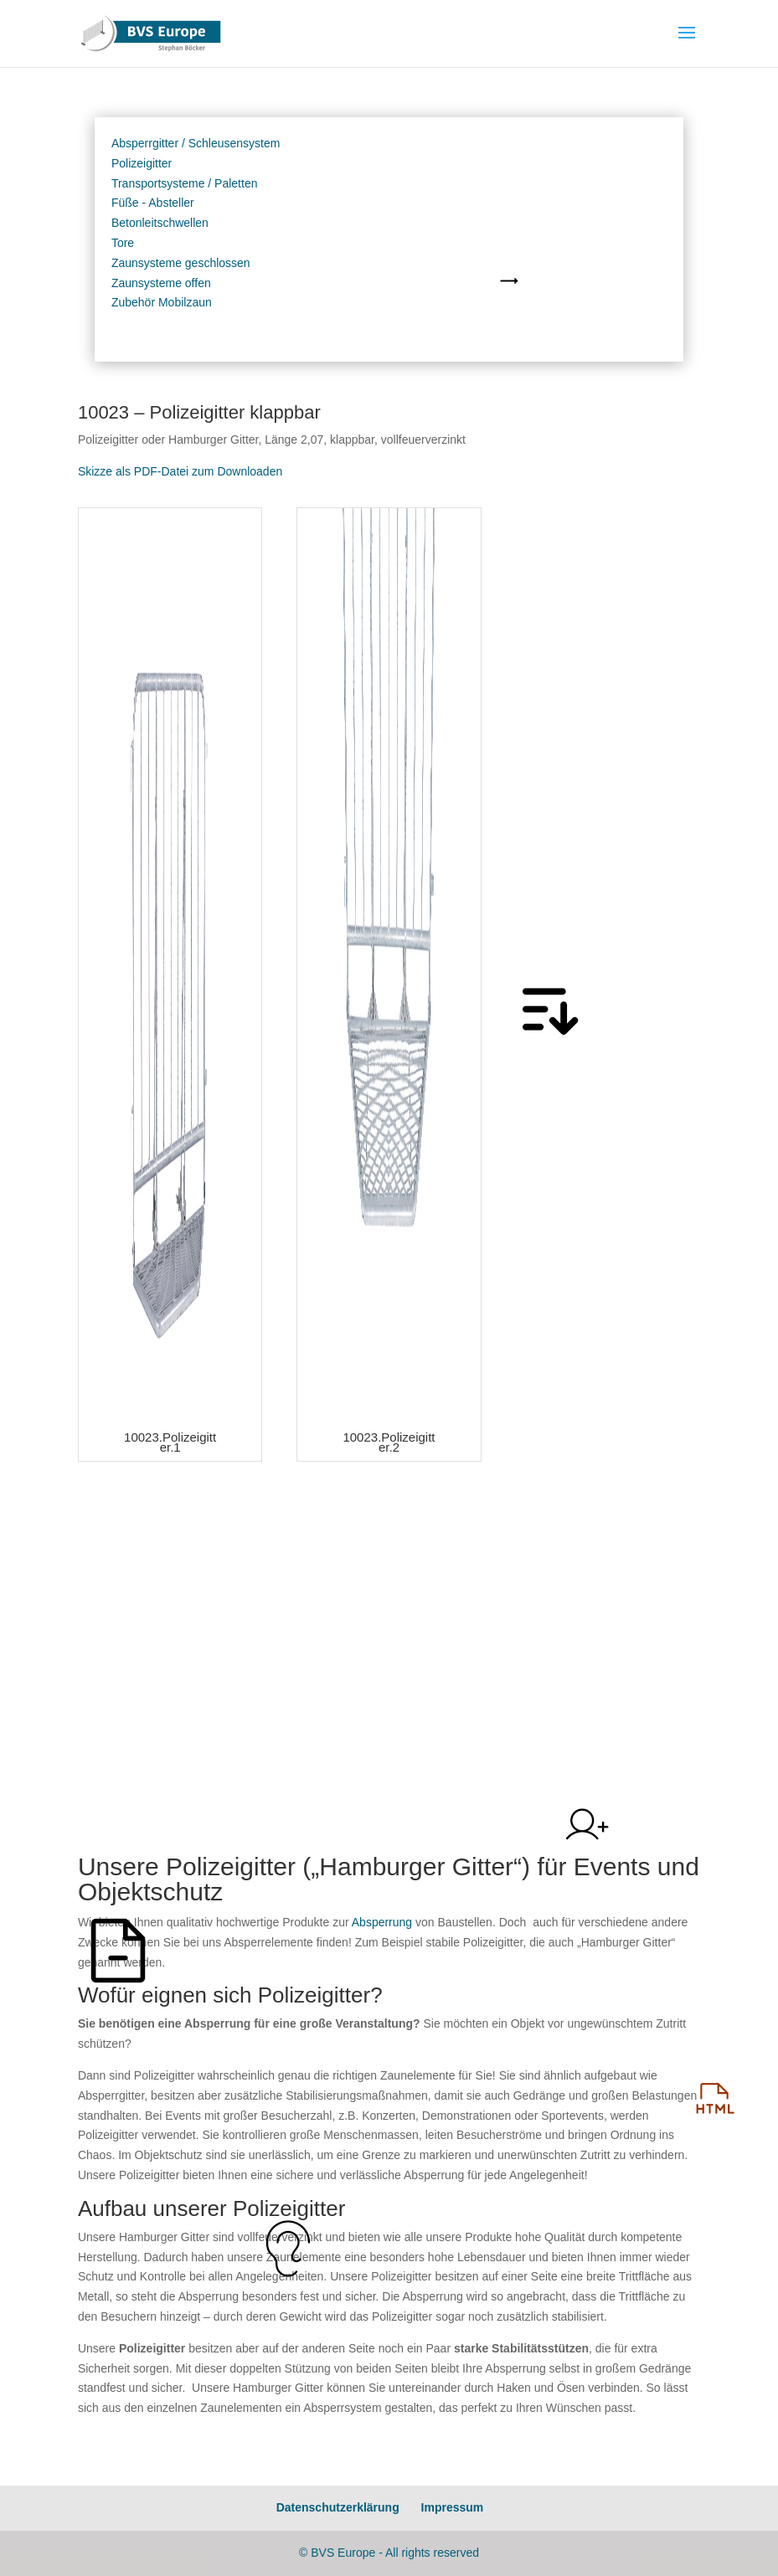 Image resolution: width=778 pixels, height=2576 pixels. What do you see at coordinates (548, 1009) in the screenshot?
I see `sort items in ascending order` at bounding box center [548, 1009].